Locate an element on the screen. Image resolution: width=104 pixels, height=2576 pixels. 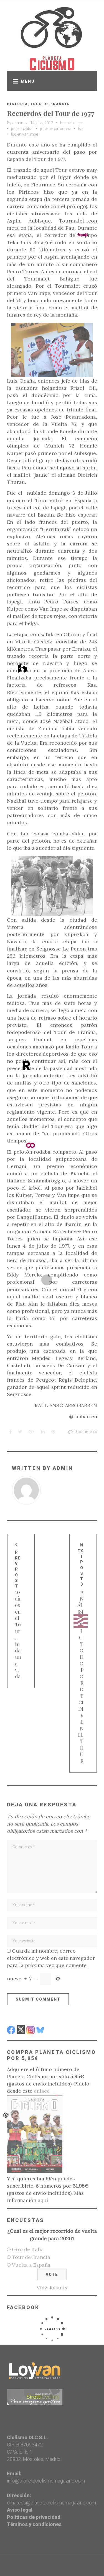
open google colab is located at coordinates (31, 1145).